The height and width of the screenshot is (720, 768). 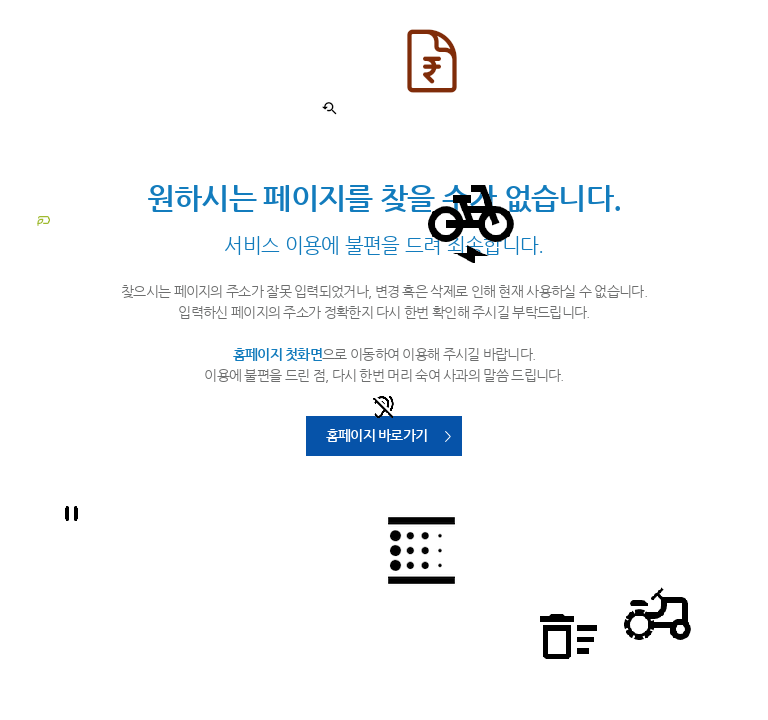 What do you see at coordinates (71, 513) in the screenshot?
I see `pause media playback` at bounding box center [71, 513].